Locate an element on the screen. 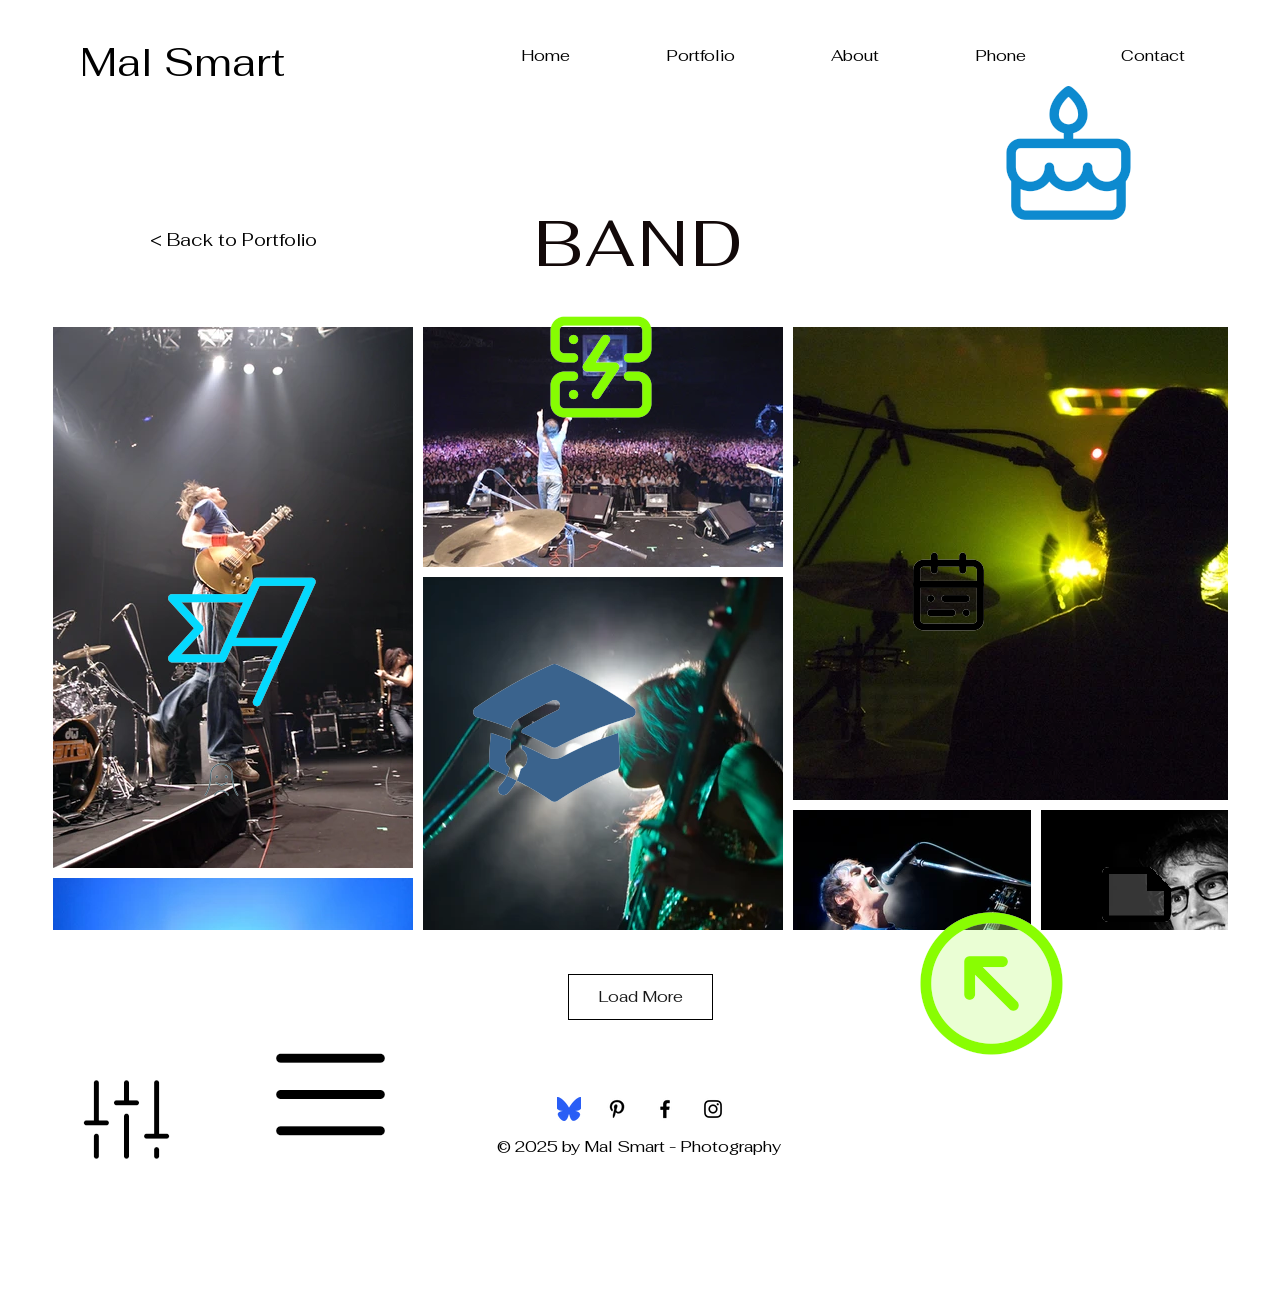  create a new note is located at coordinates (1136, 894).